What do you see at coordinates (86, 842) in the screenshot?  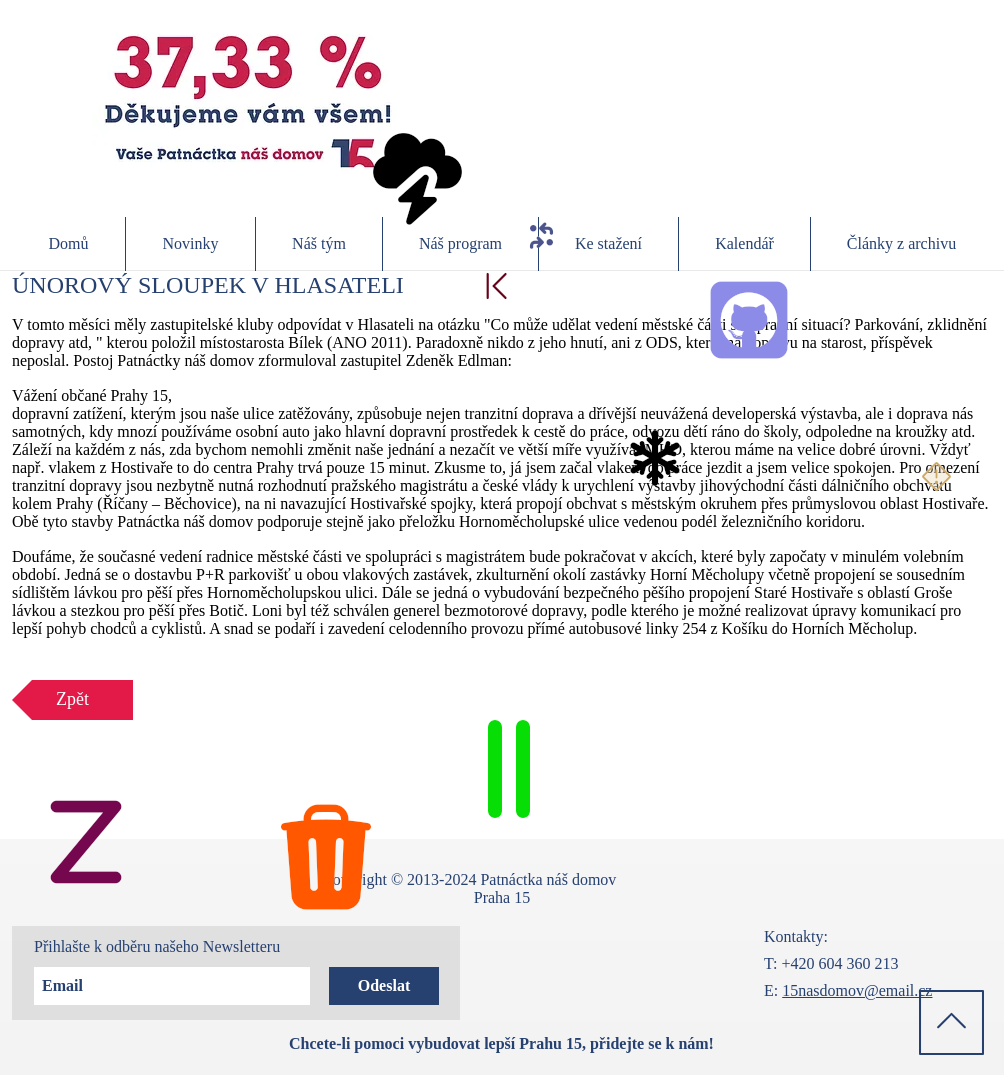 I see `indicates items starting with the letter Z in an alphabetical list` at bounding box center [86, 842].